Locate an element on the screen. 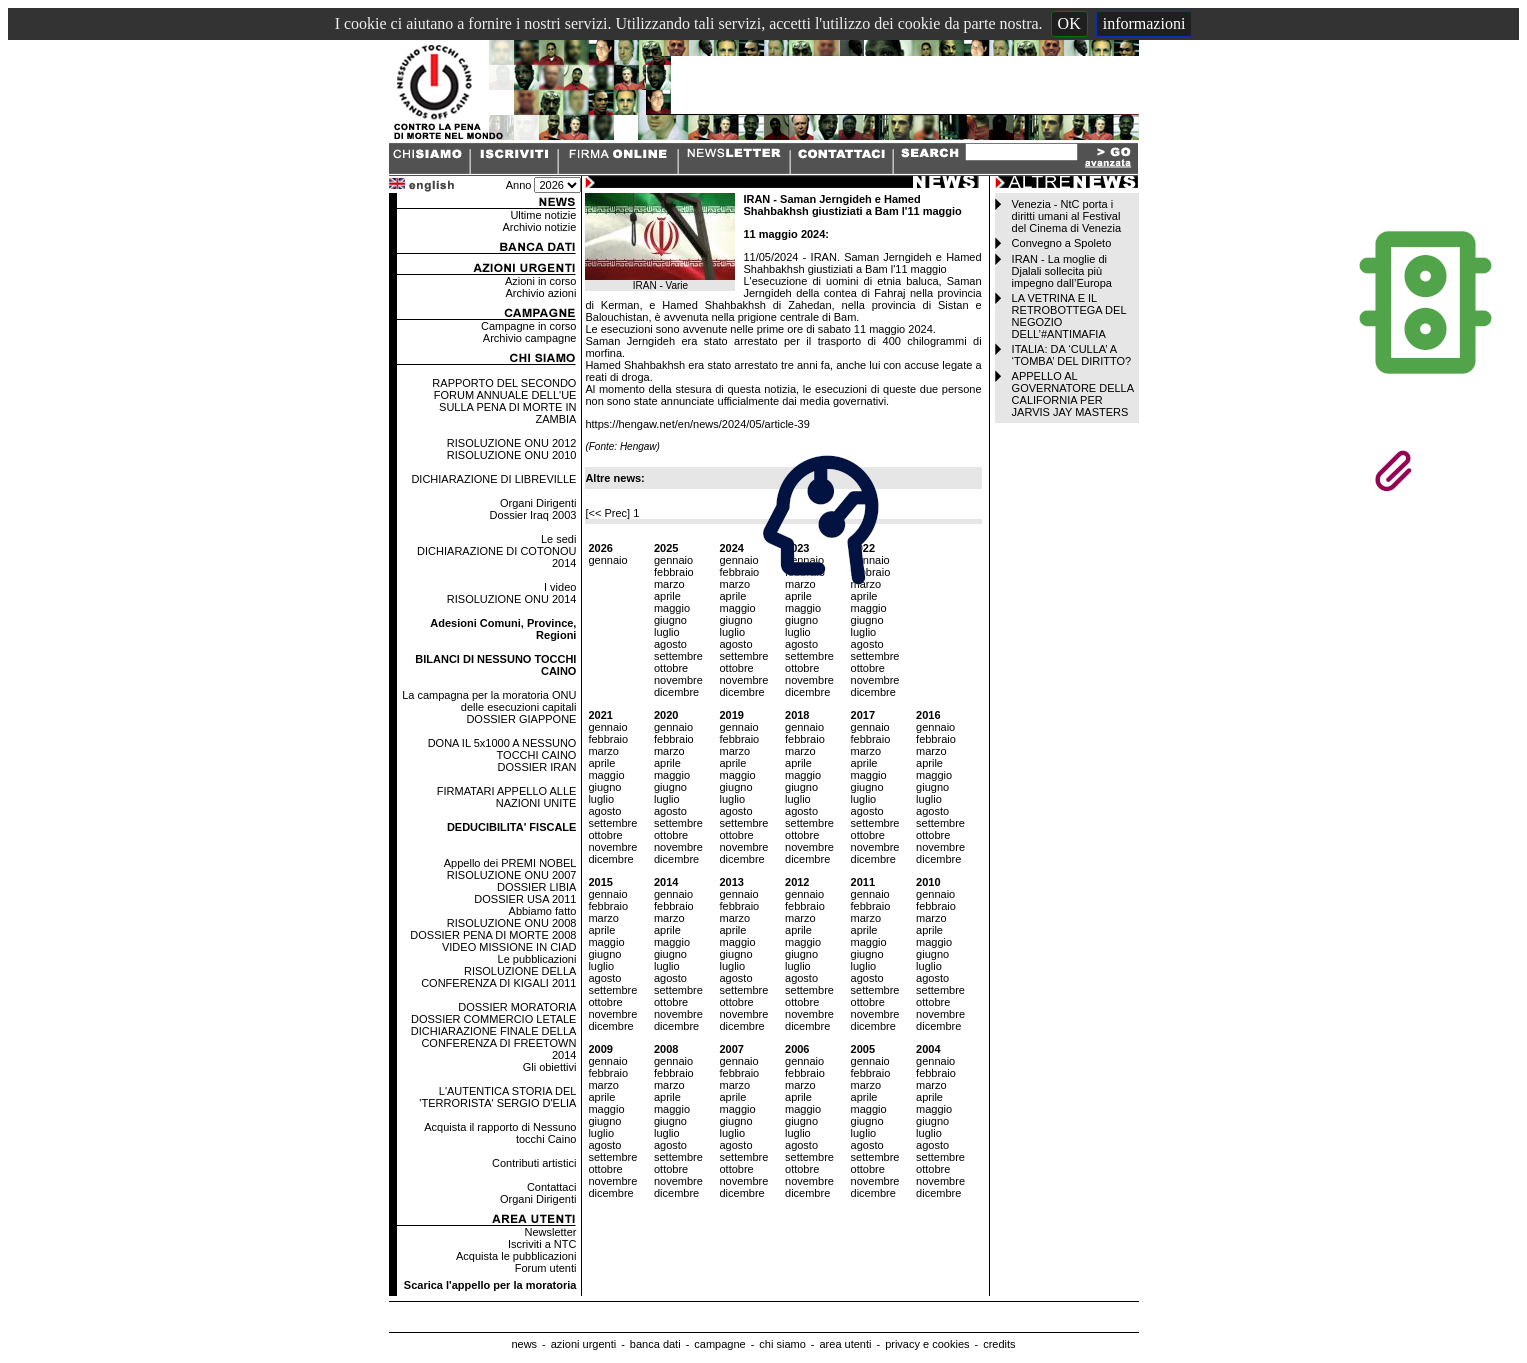  traffic light or signal indicator is located at coordinates (1425, 302).